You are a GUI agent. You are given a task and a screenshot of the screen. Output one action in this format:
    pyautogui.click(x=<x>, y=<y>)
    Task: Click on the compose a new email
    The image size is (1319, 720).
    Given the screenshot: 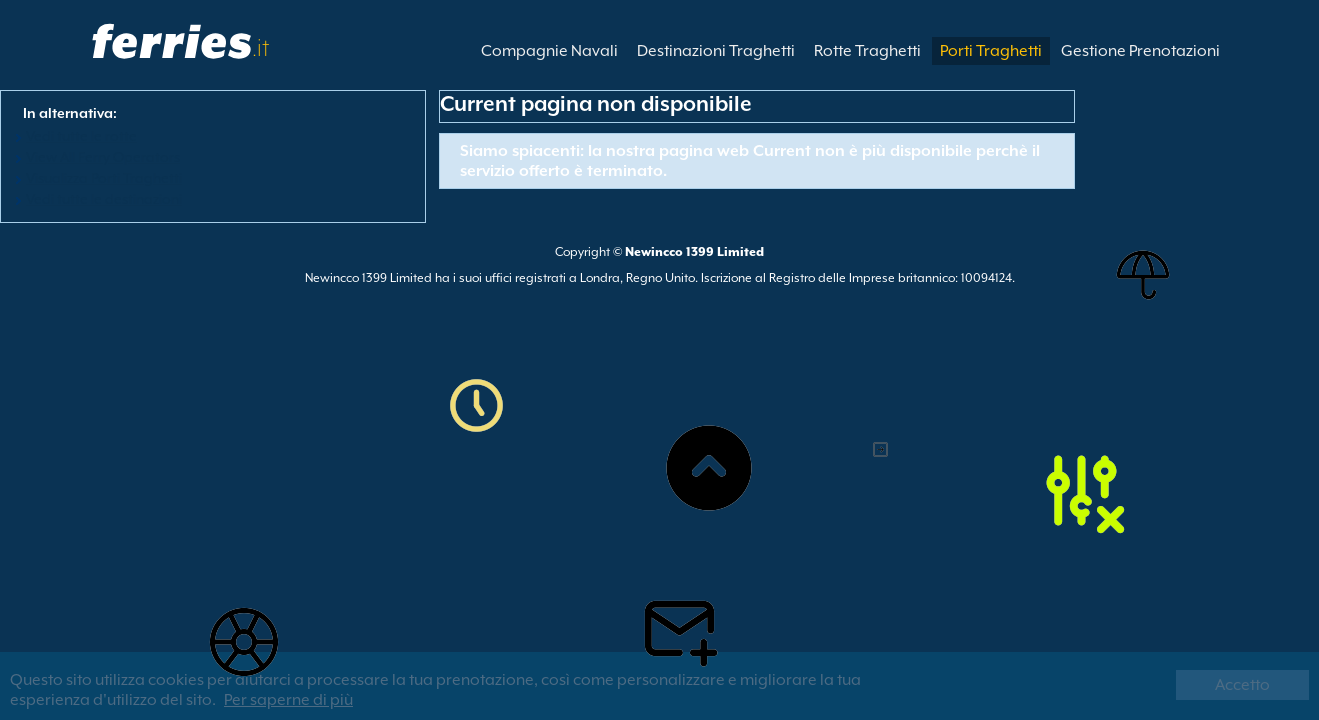 What is the action you would take?
    pyautogui.click(x=679, y=628)
    